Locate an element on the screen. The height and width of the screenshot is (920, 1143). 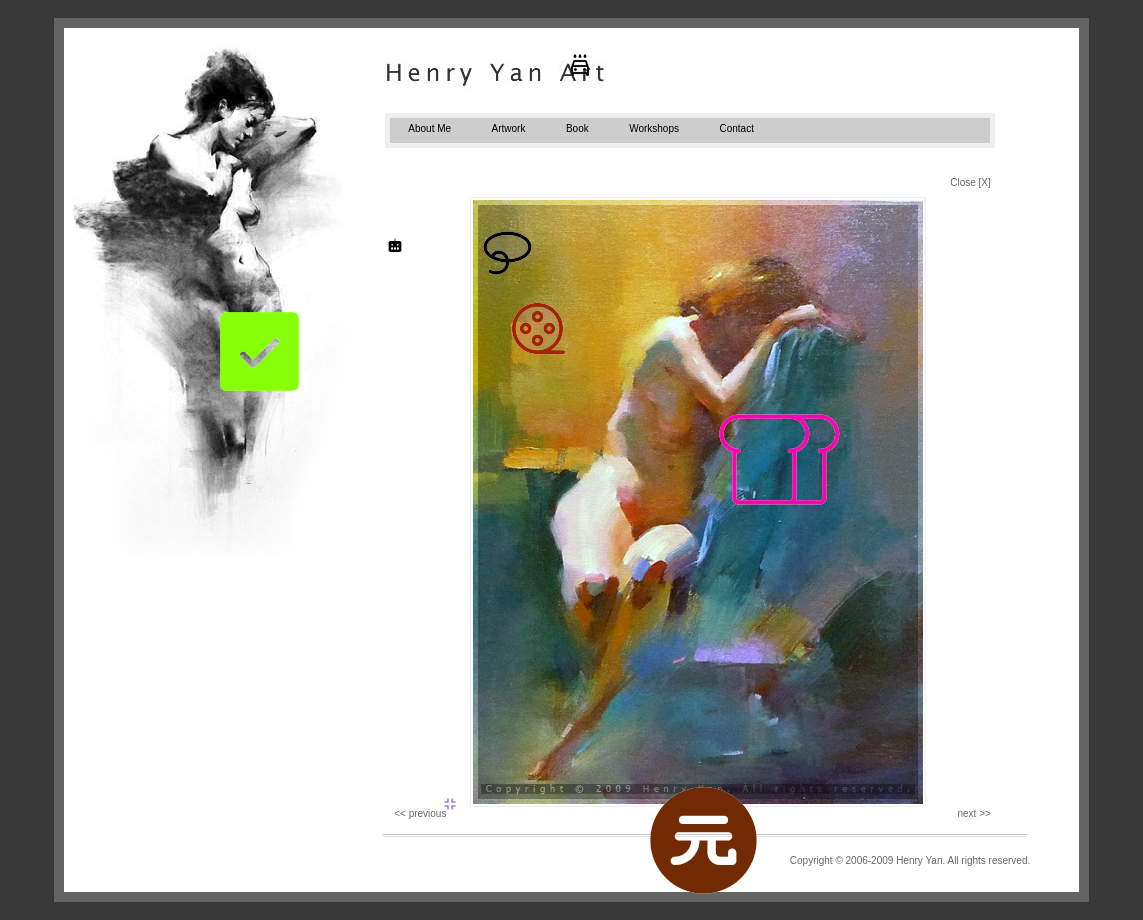
chinese yuan currency indicator is located at coordinates (703, 844).